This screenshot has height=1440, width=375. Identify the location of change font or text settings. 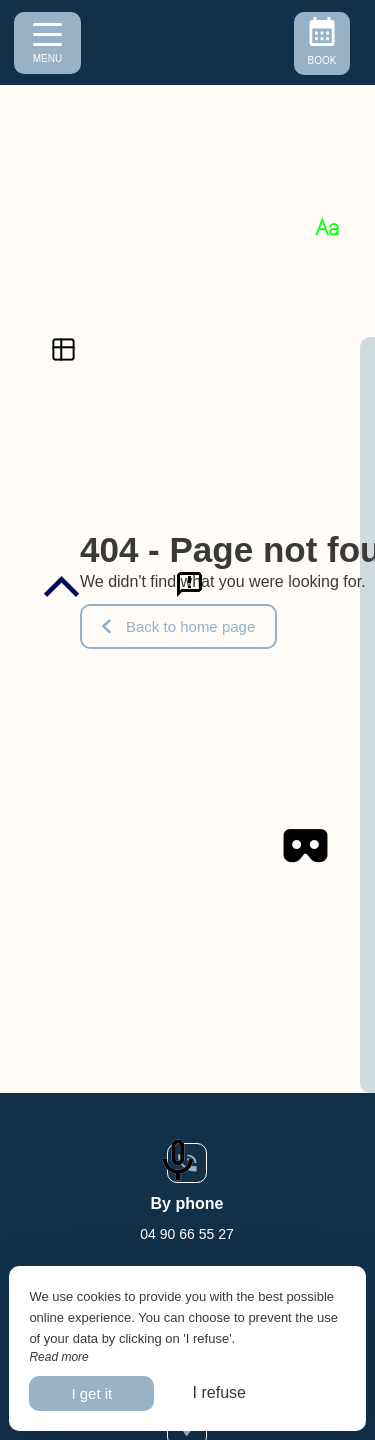
(327, 227).